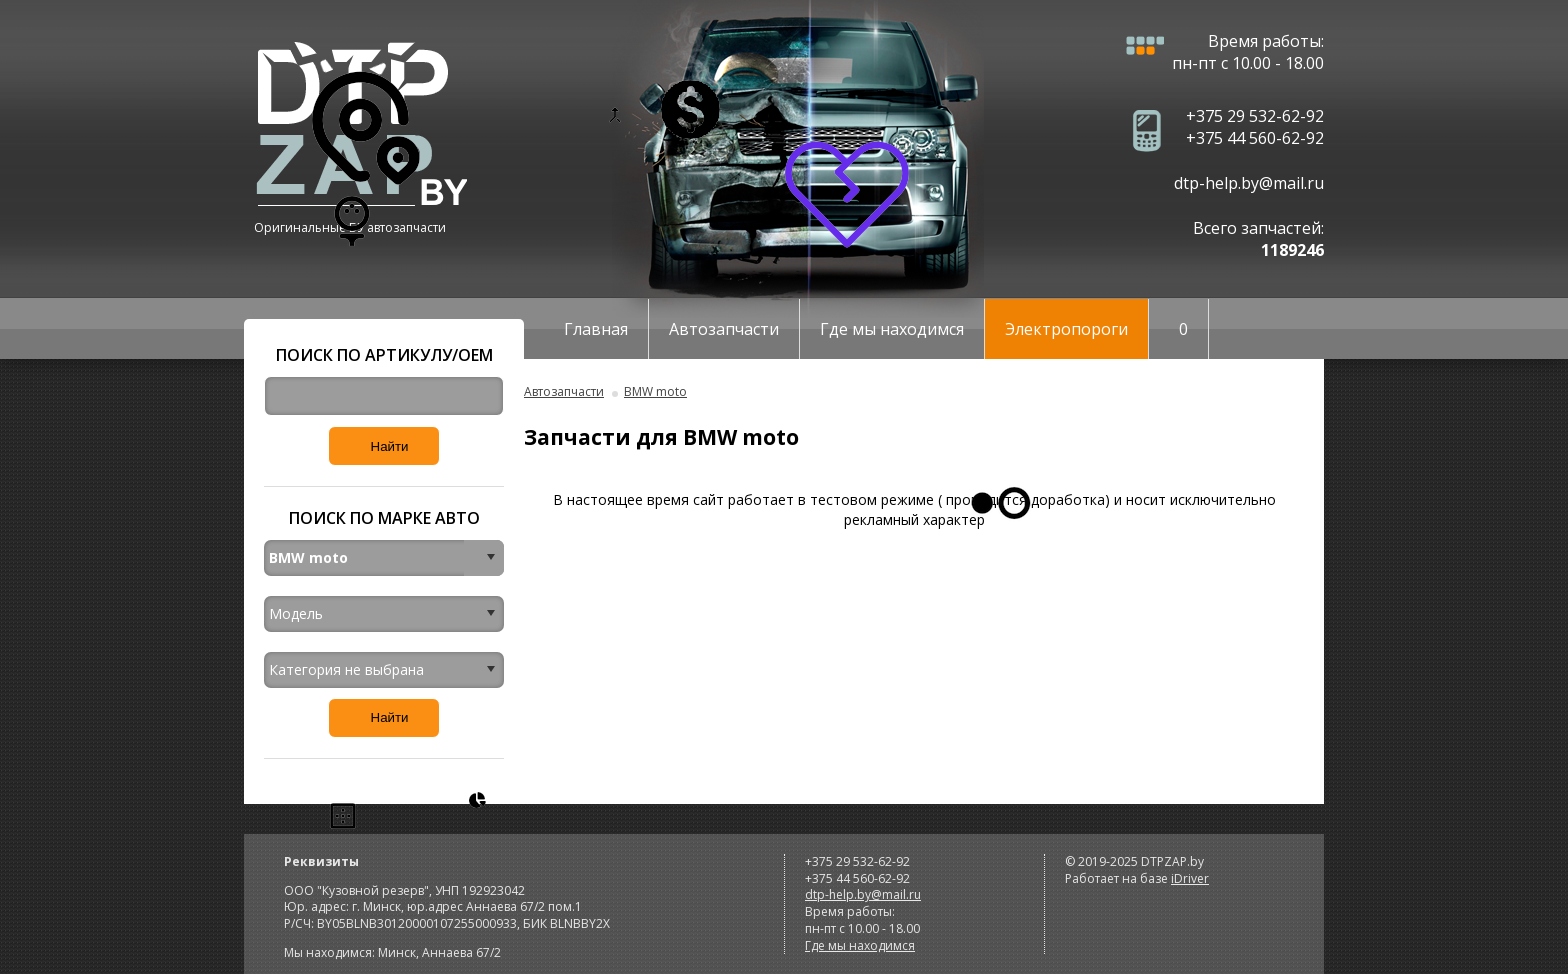 The width and height of the screenshot is (1568, 974). Describe the element at coordinates (1001, 503) in the screenshot. I see `indicates weak HDR signal or low HDR quality` at that location.